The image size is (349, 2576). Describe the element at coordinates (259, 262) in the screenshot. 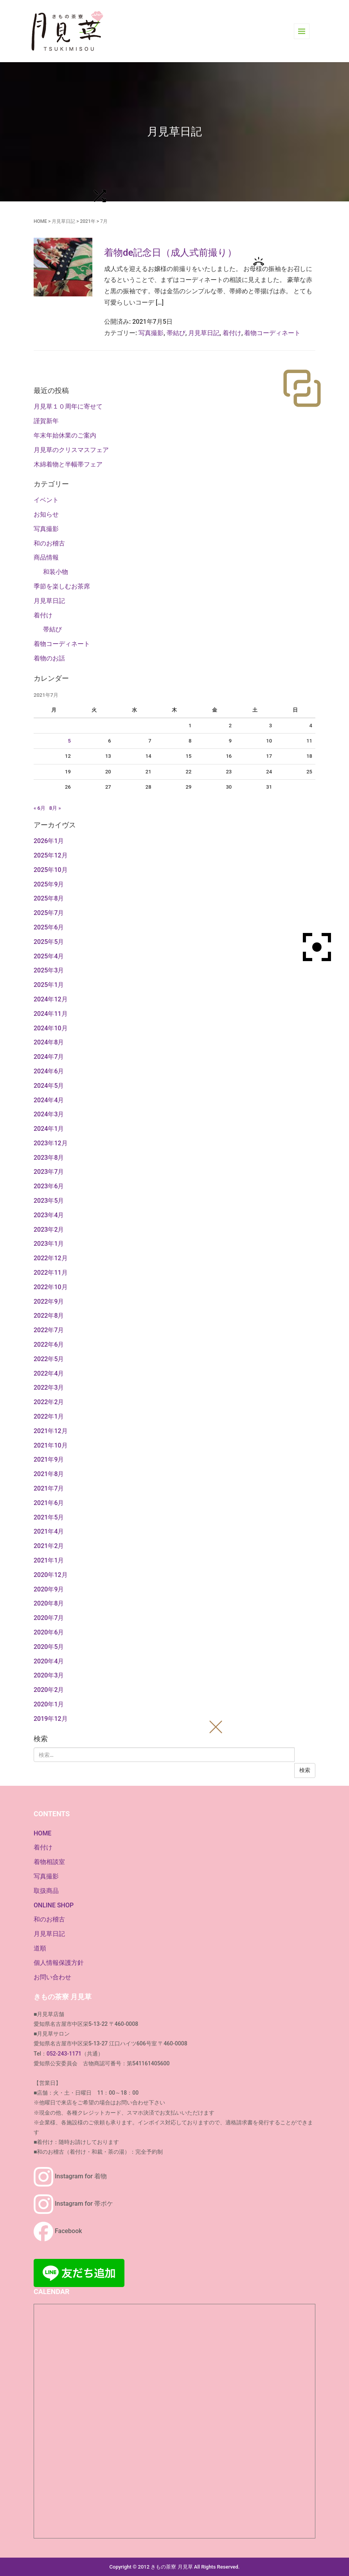

I see `incoming call alert` at that location.